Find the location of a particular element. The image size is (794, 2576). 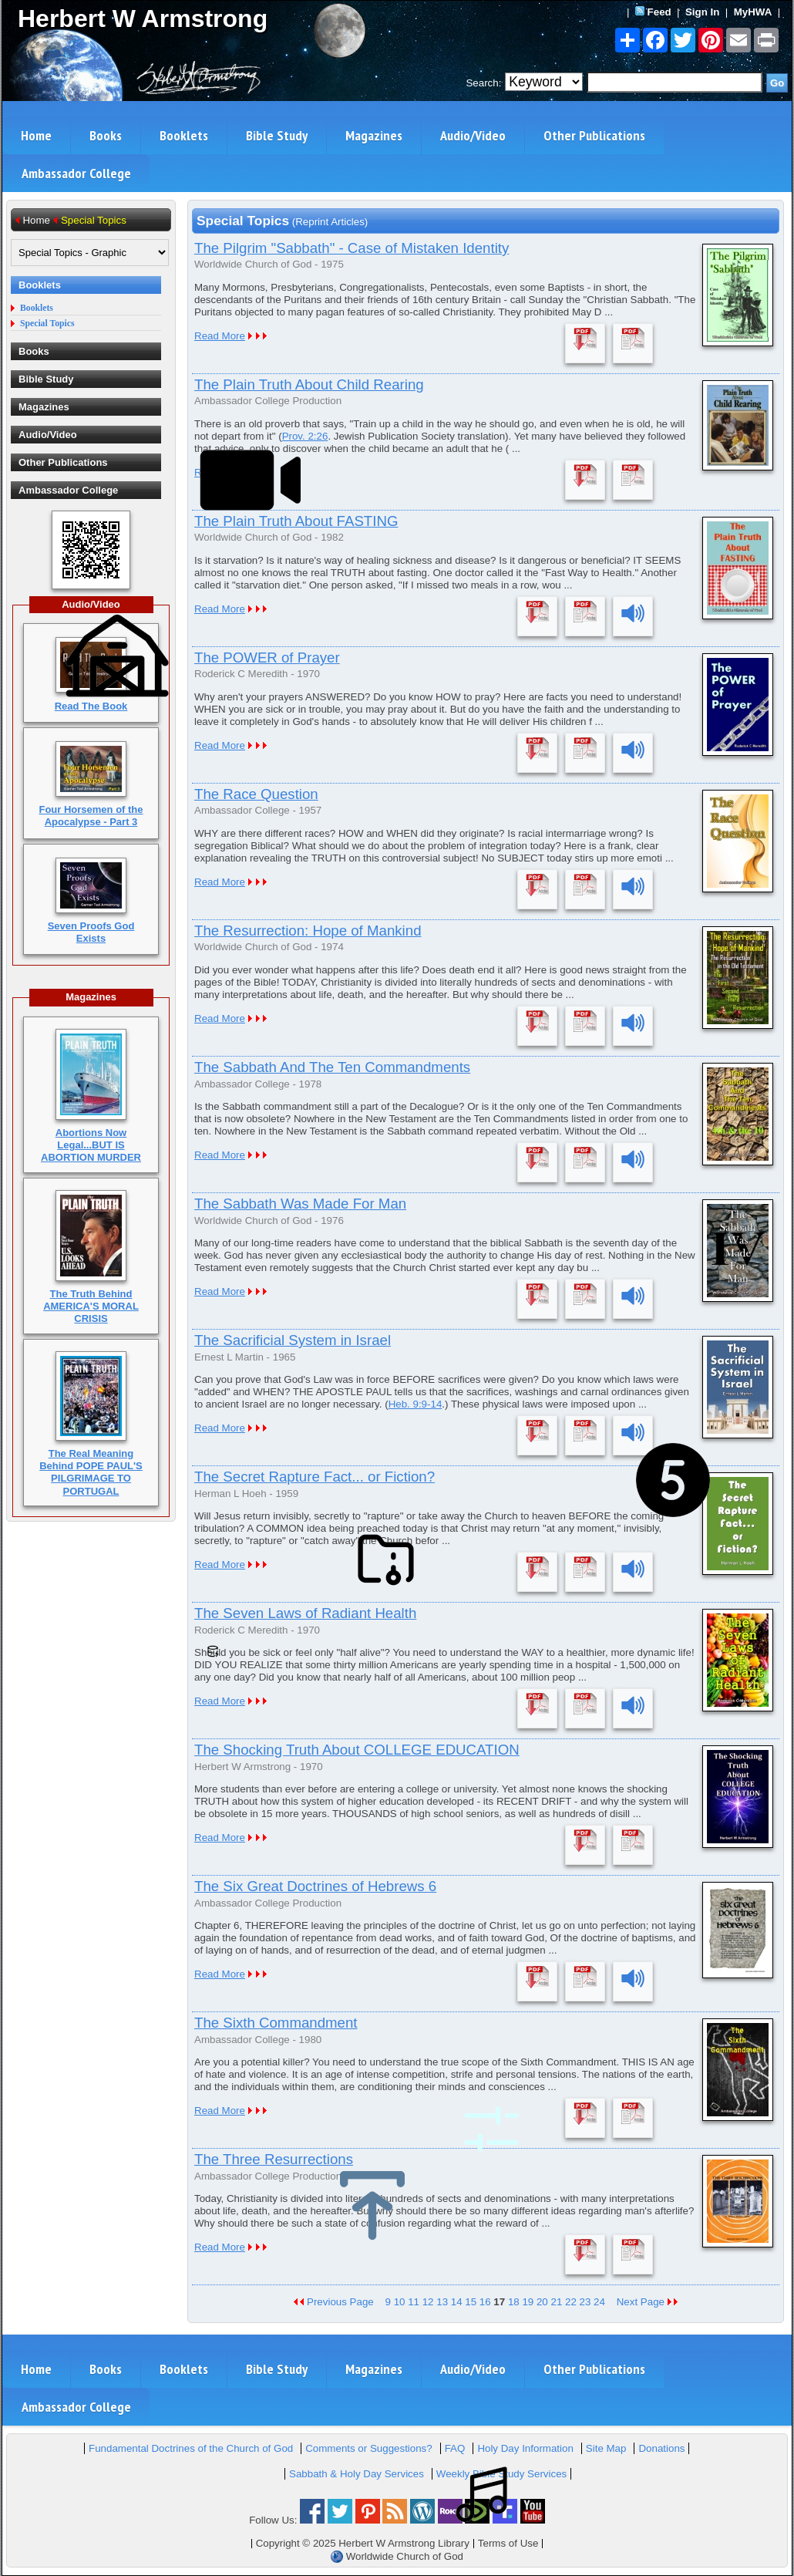

database with active or real-time processing is located at coordinates (213, 1651).